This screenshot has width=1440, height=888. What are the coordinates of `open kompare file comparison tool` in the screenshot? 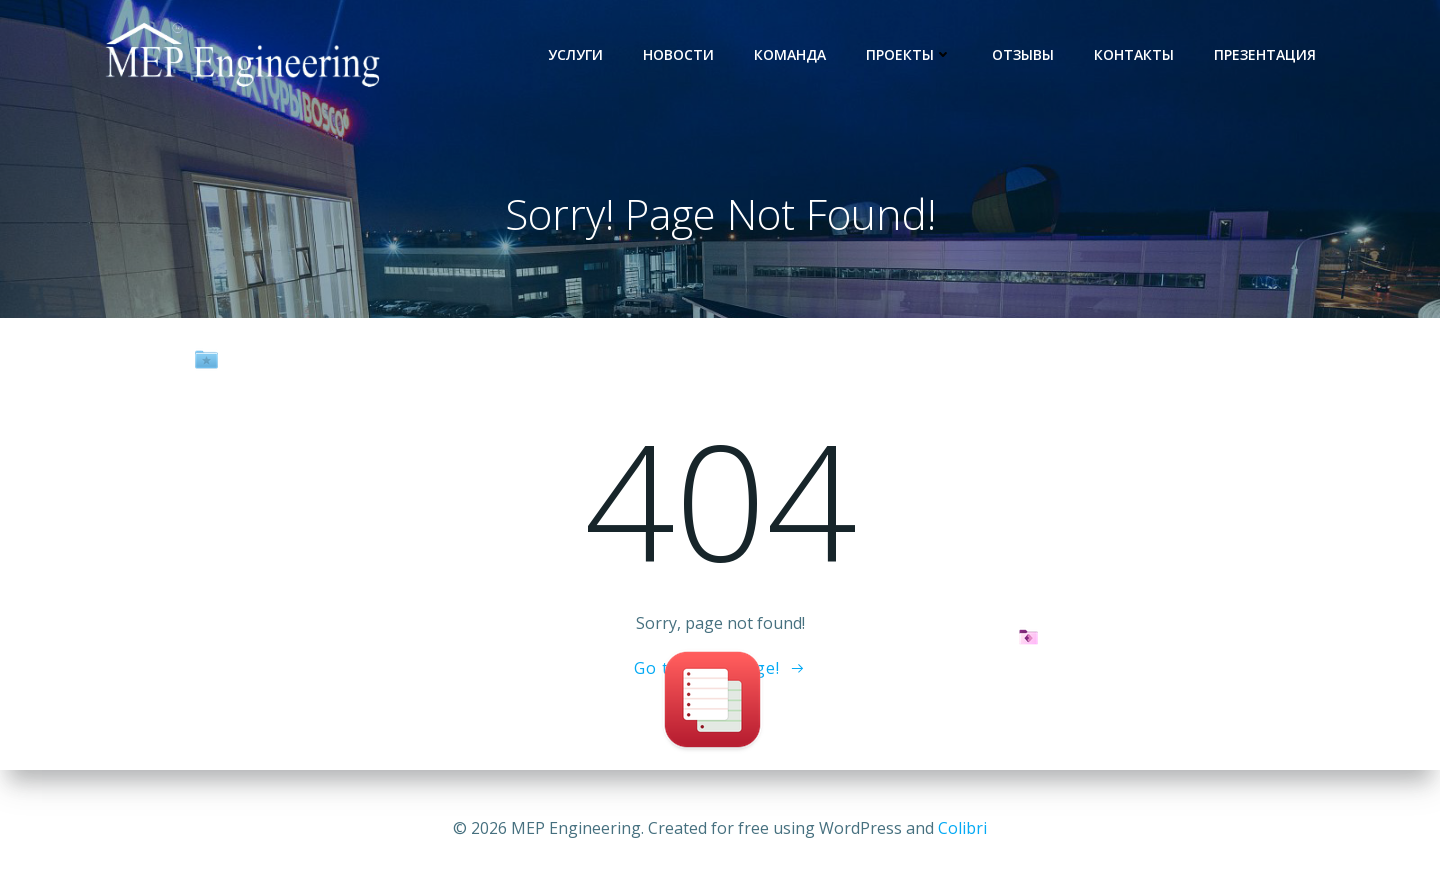 It's located at (712, 699).